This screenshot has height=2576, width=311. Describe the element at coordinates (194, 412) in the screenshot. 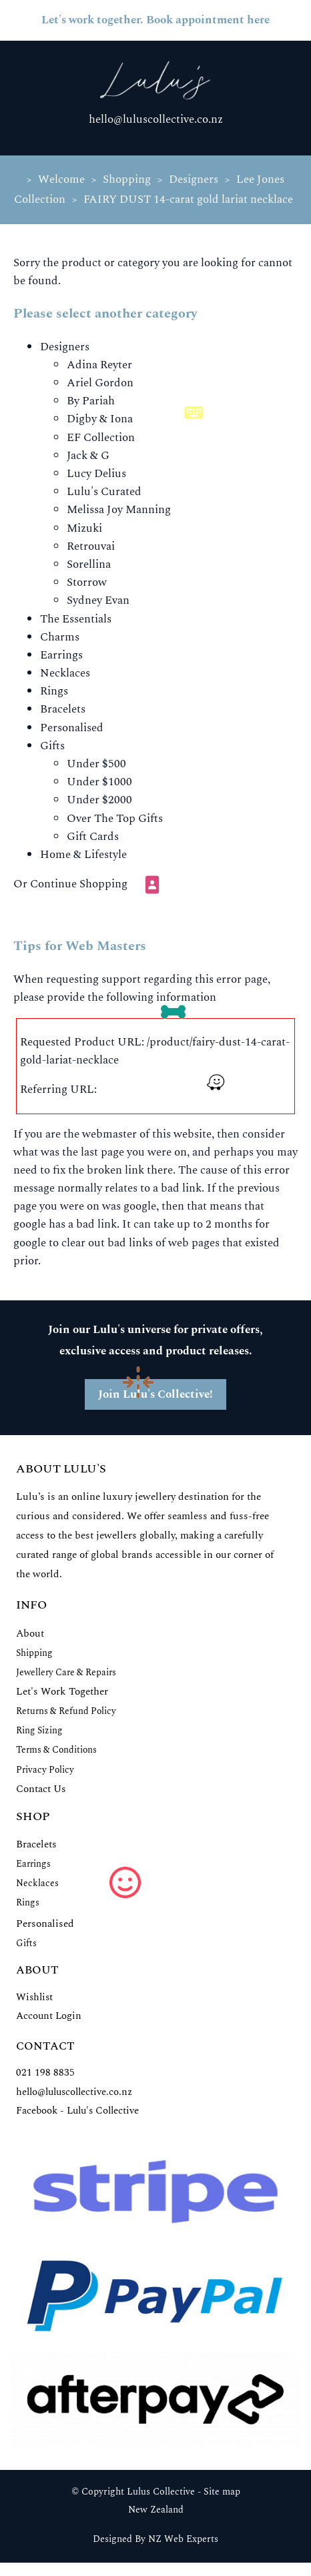

I see `open the on-screen keyboard` at that location.